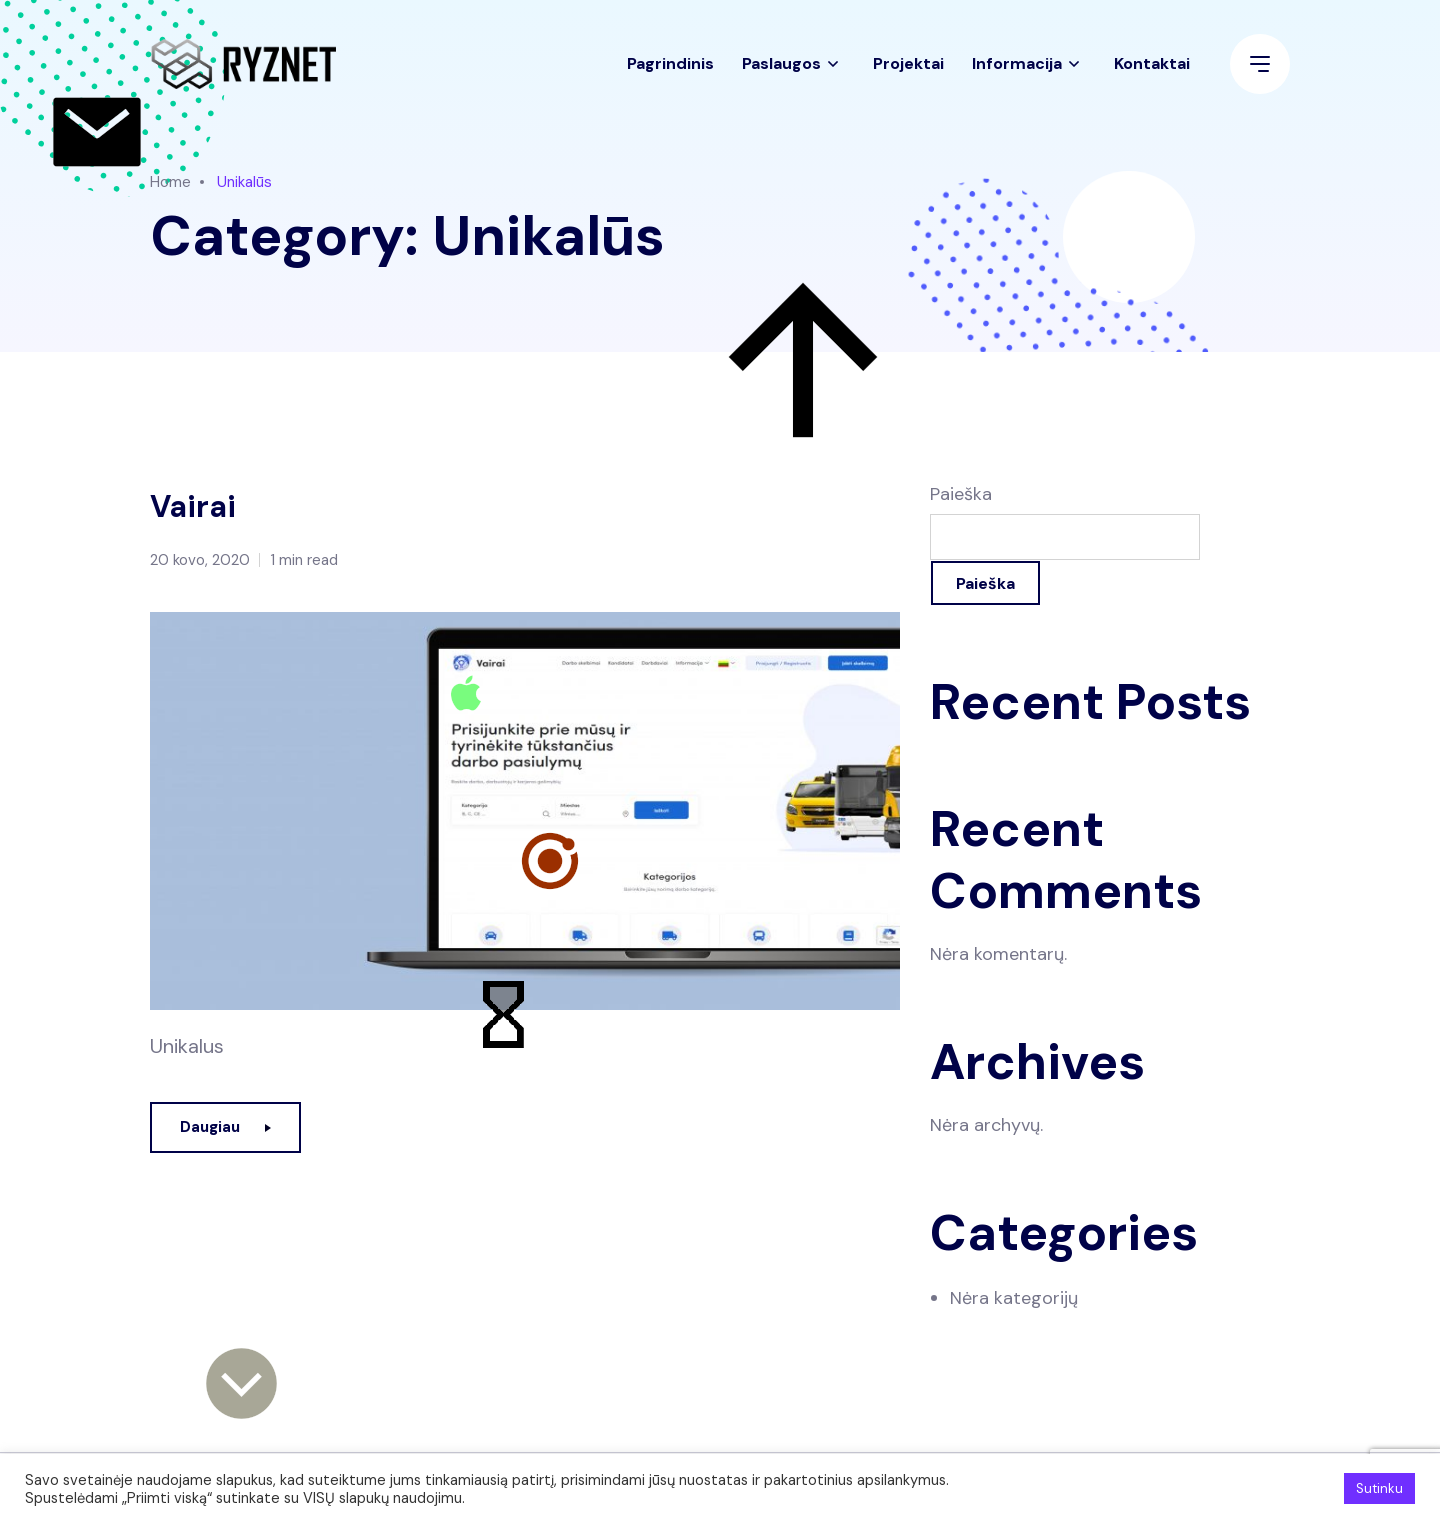  Describe the element at coordinates (503, 1014) in the screenshot. I see `indicates time remaining or process starting` at that location.